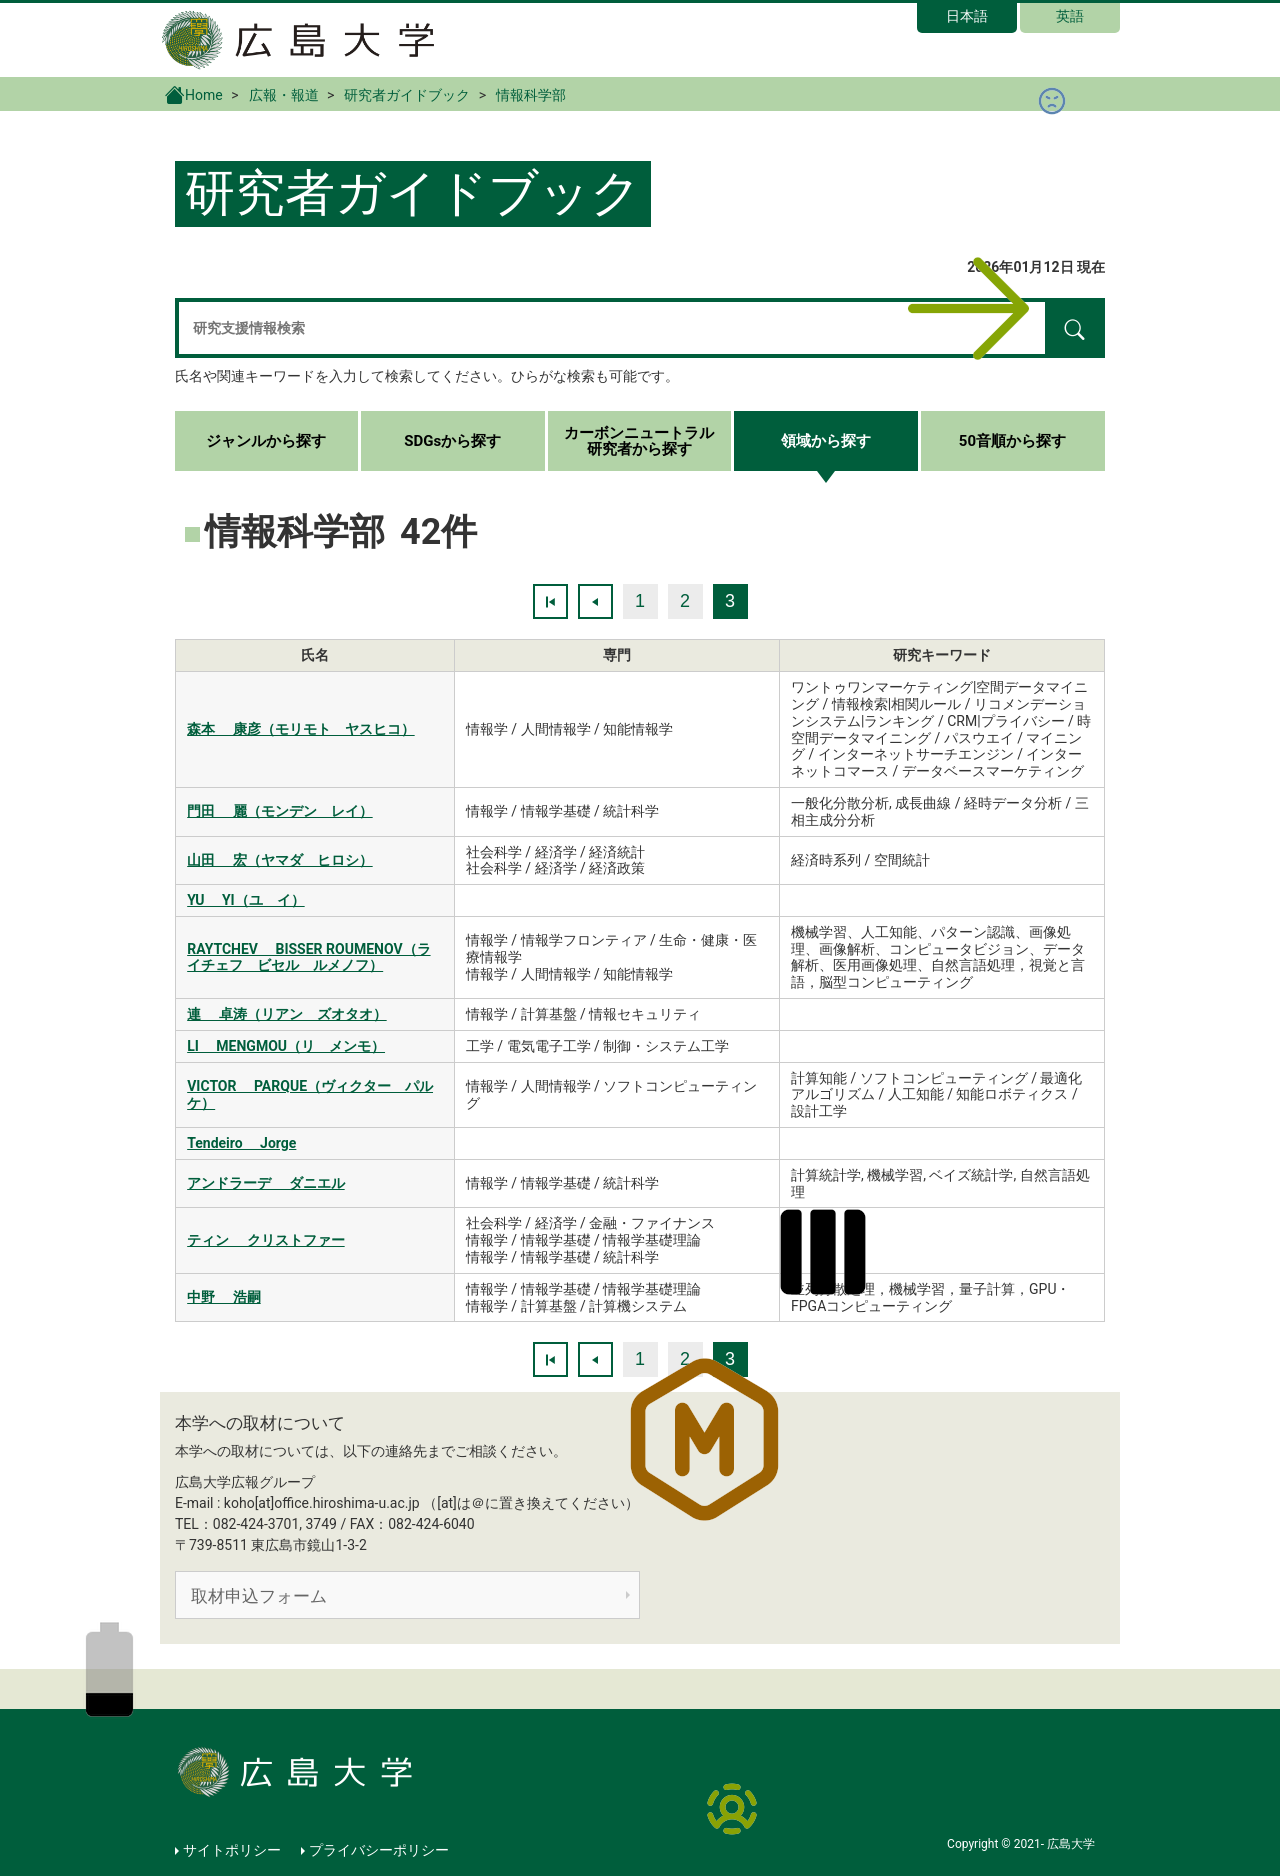 This screenshot has width=1280, height=1876. Describe the element at coordinates (109, 1669) in the screenshot. I see `indicates low battery level at 20%` at that location.